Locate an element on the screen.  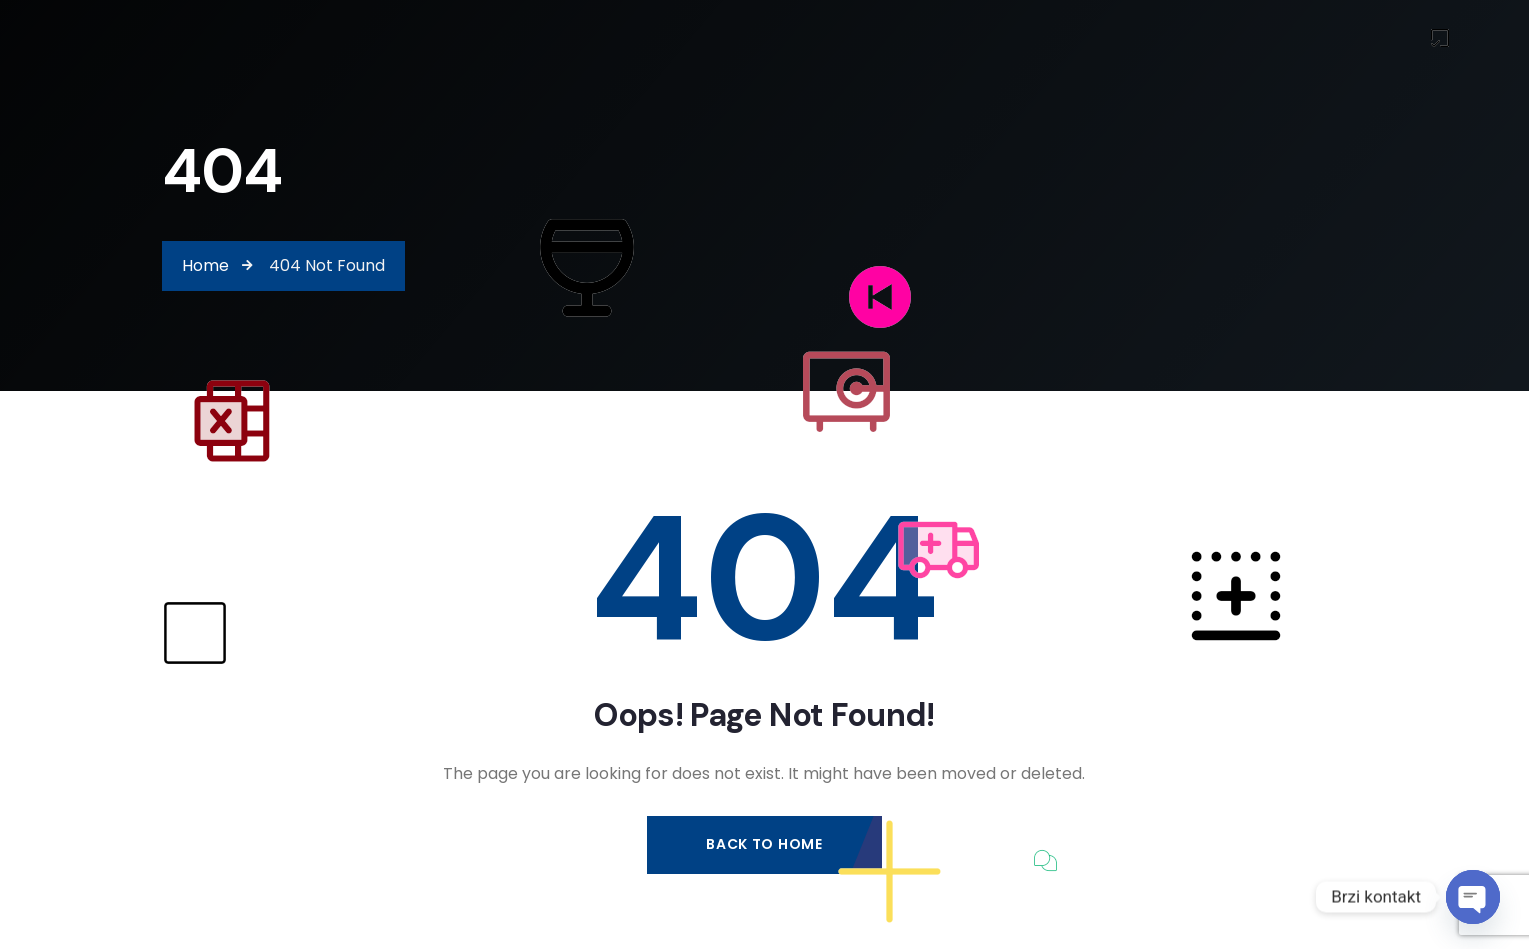
add a bottom border to selected cells or elements is located at coordinates (1236, 596).